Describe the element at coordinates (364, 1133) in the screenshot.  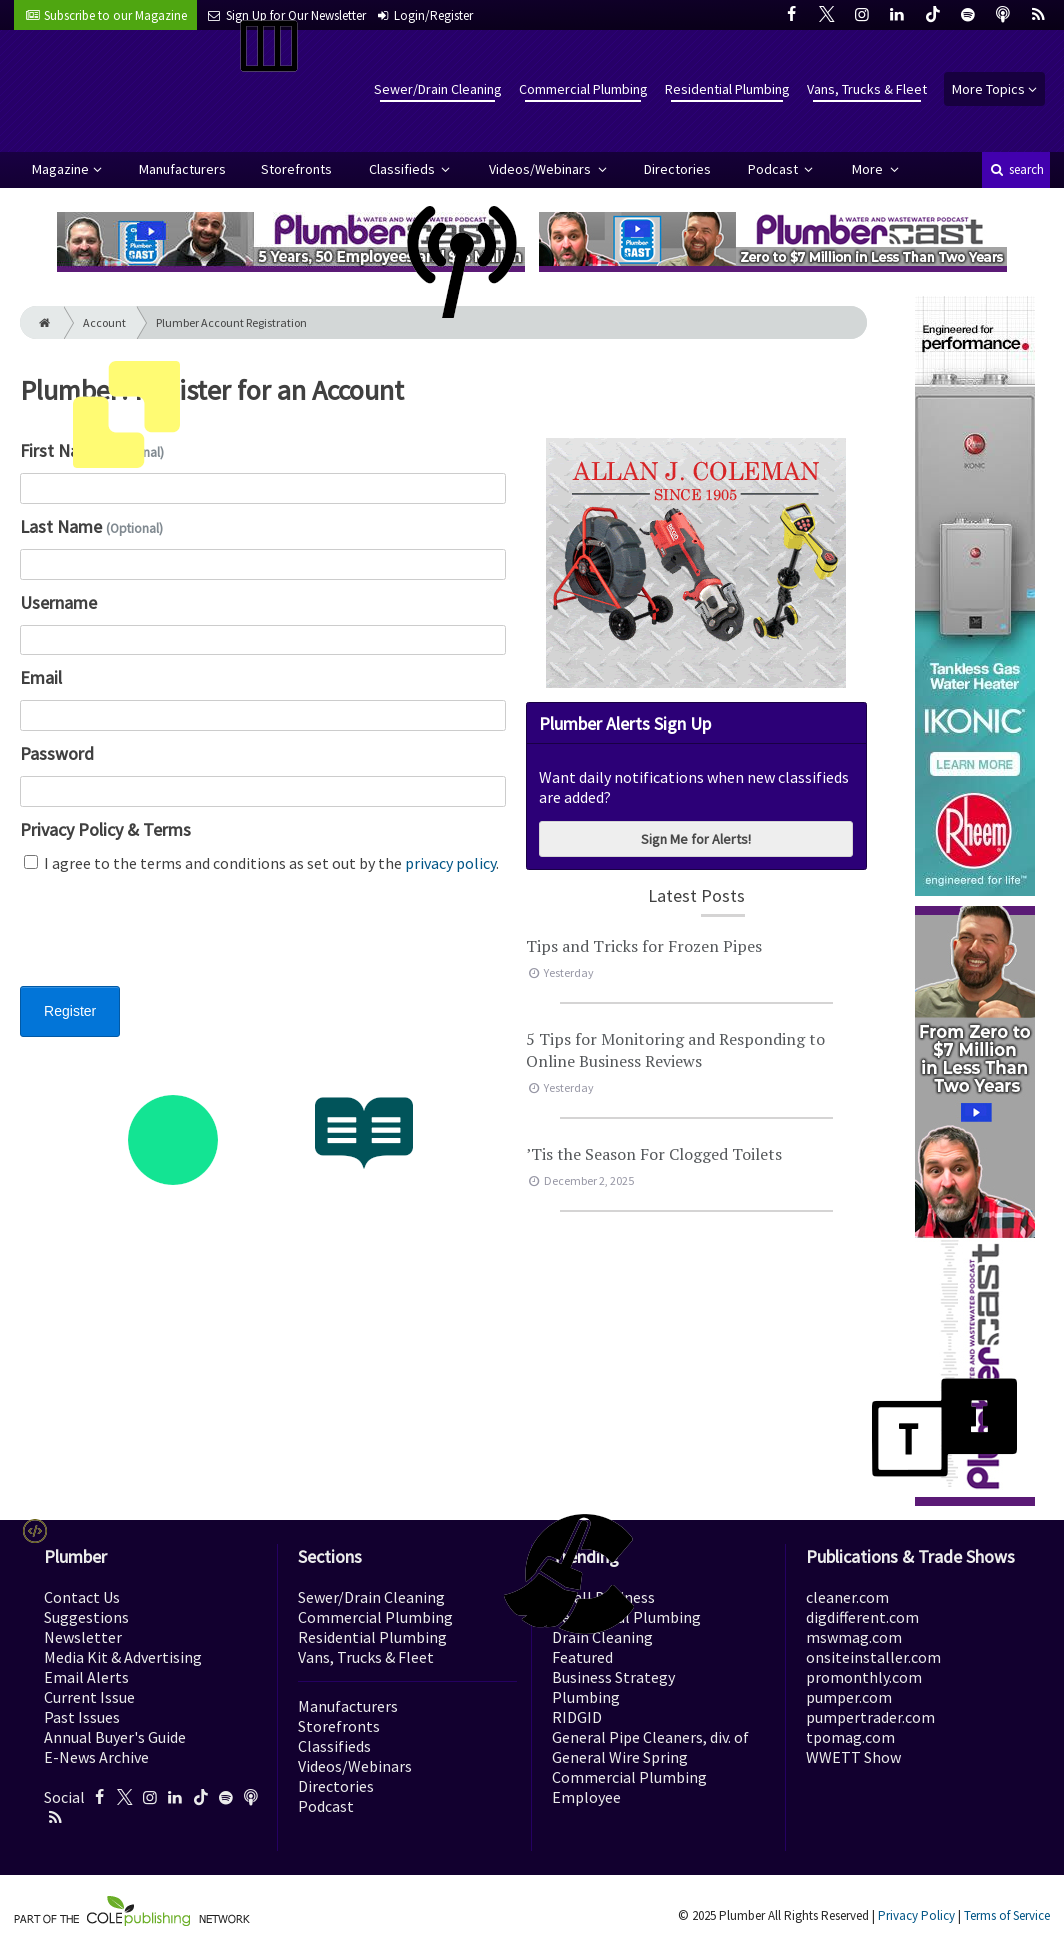
I see `visit readme documentation platform` at that location.